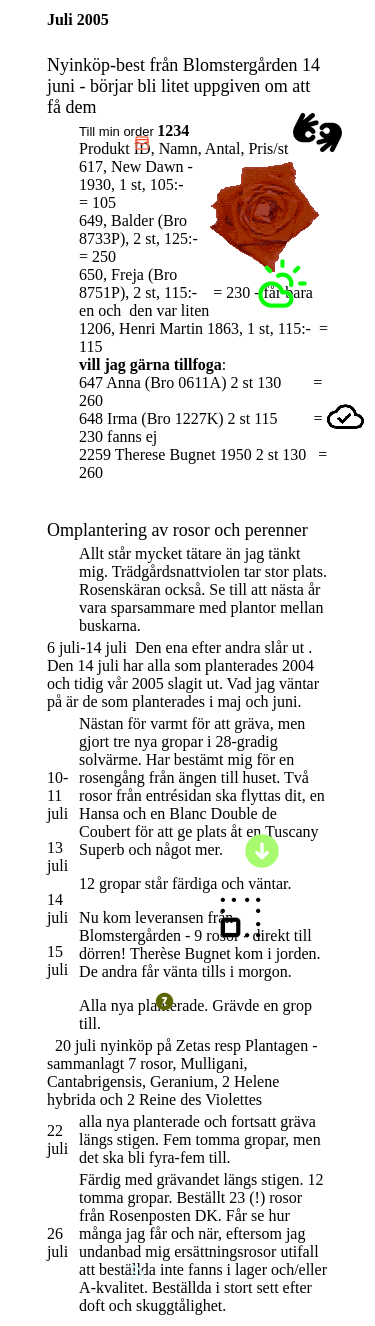 The width and height of the screenshot is (375, 1326). What do you see at coordinates (262, 851) in the screenshot?
I see `download file or content` at bounding box center [262, 851].